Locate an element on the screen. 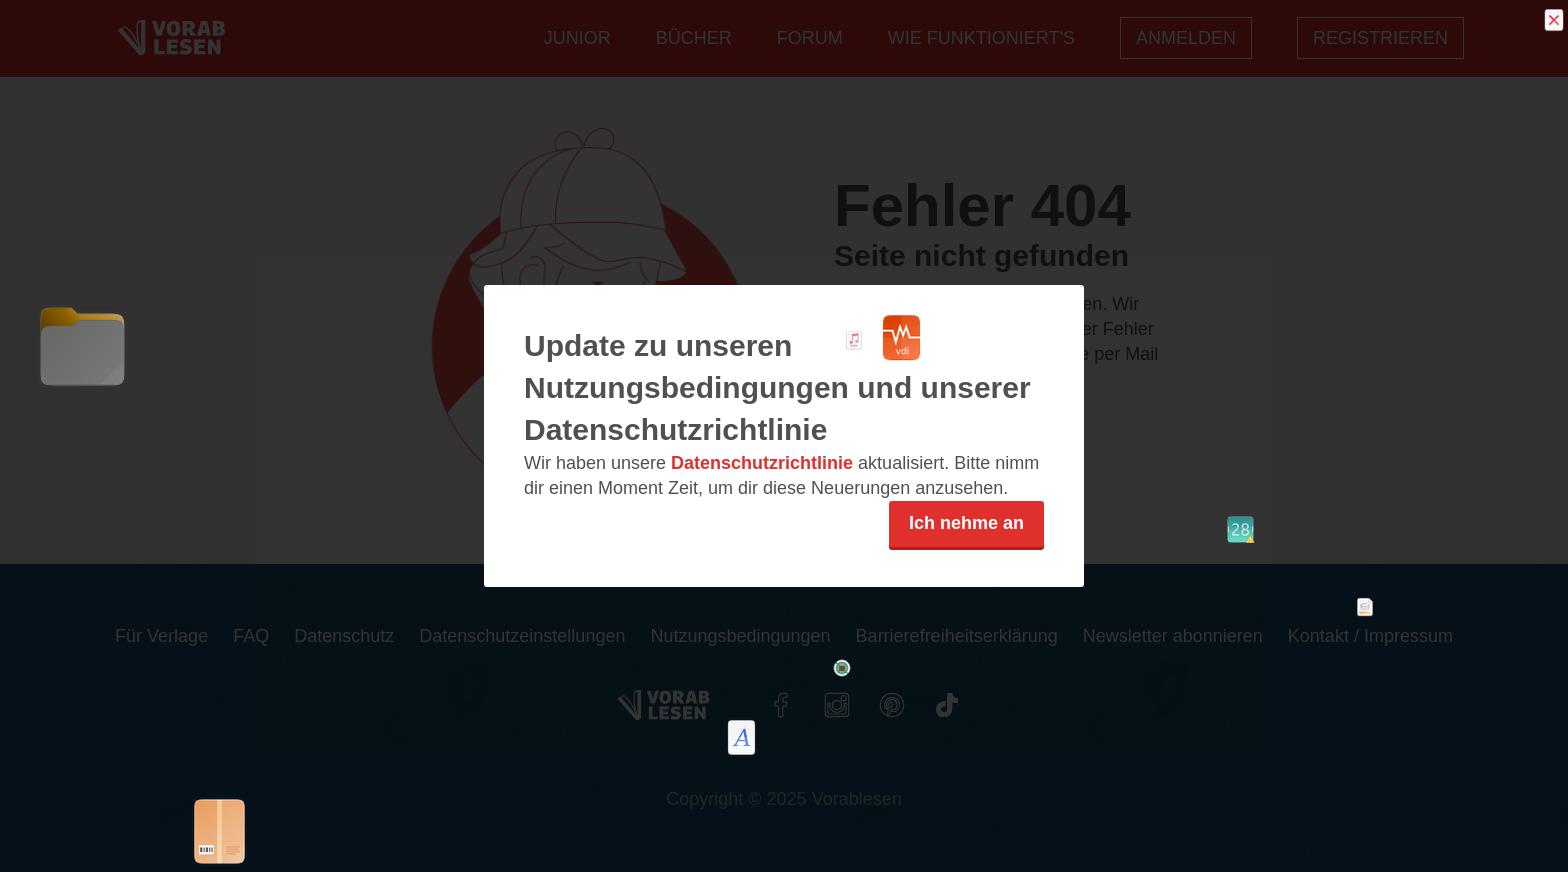  open a font file is located at coordinates (741, 737).